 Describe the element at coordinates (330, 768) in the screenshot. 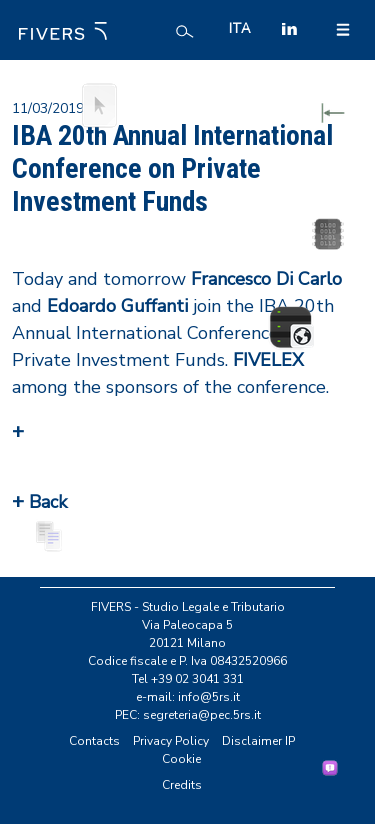

I see `submit feedback about file syncing issues` at that location.